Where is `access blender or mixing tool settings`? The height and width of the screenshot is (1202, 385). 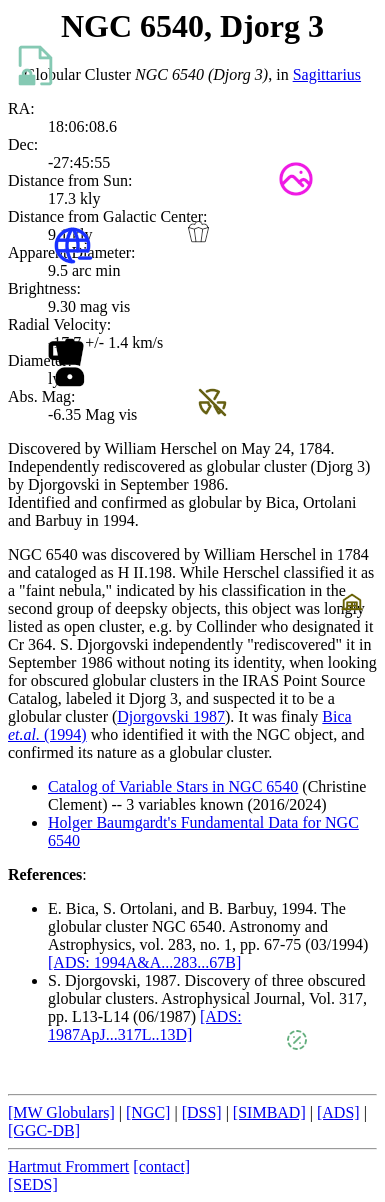 access blender or mixing tool settings is located at coordinates (67, 362).